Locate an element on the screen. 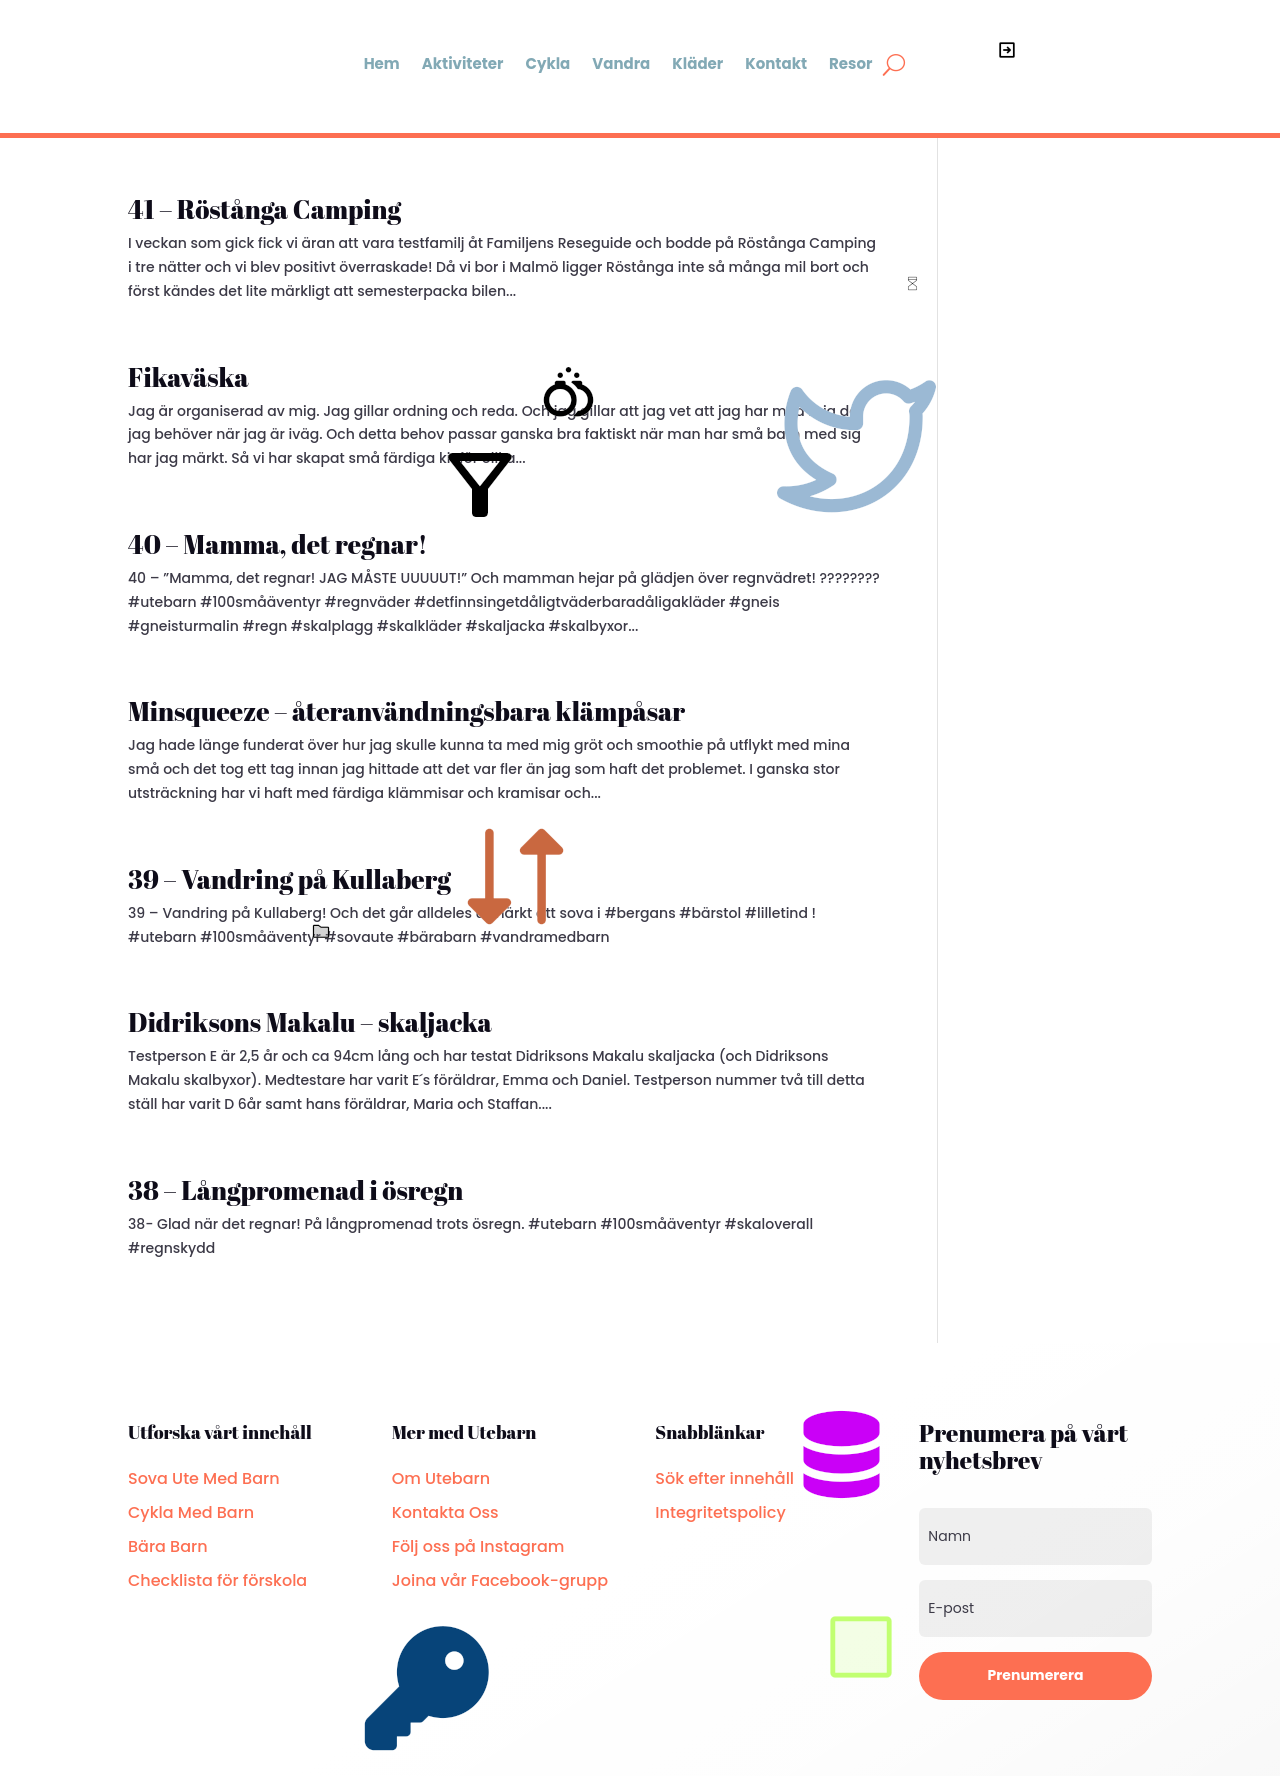 This screenshot has height=1776, width=1280. indicates criminal or arrest-related content is located at coordinates (568, 394).